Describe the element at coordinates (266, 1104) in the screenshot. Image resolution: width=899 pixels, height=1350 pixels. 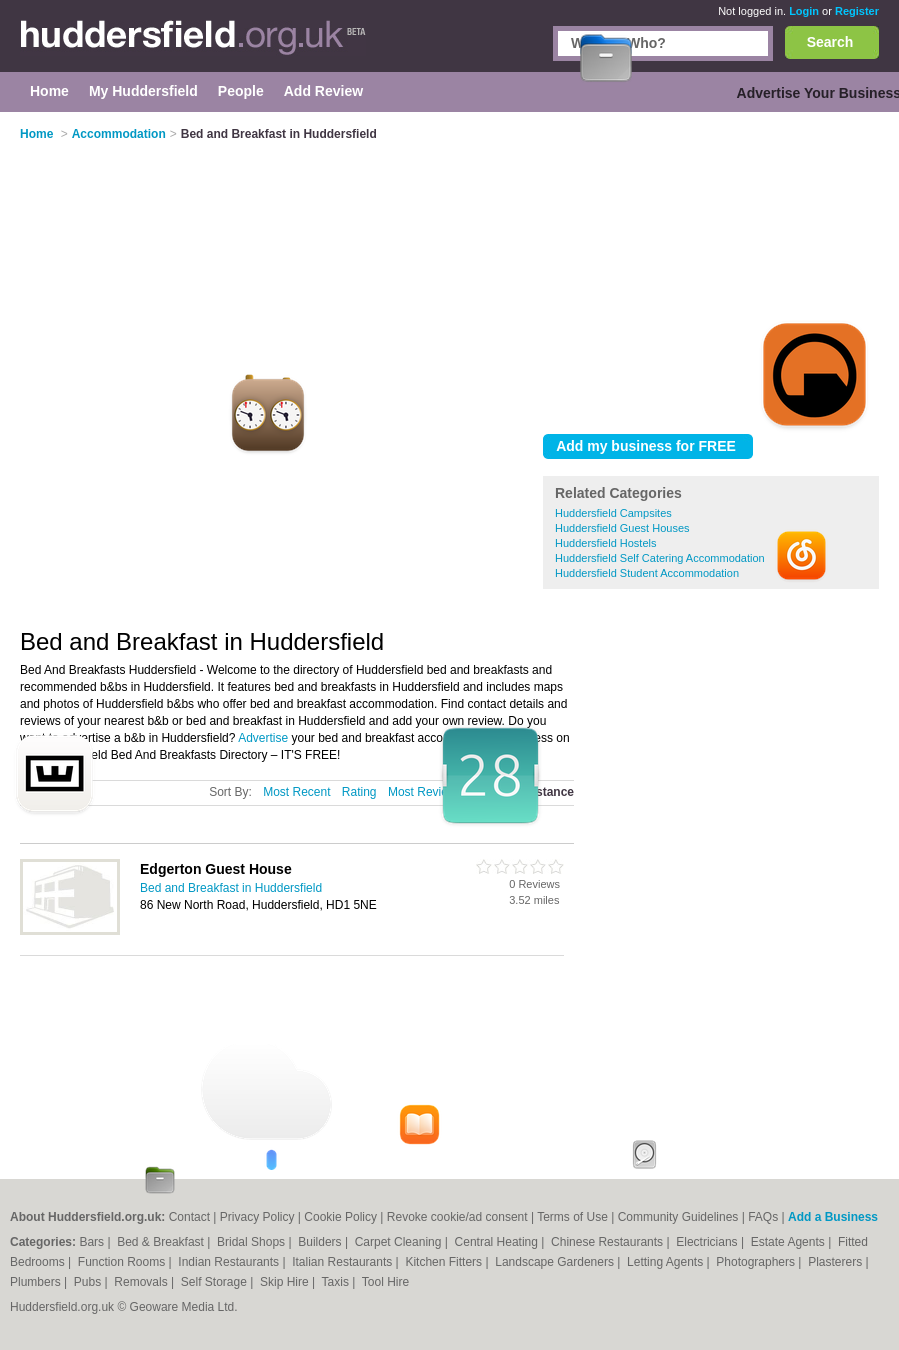
I see `indicates scattered showers in weather forecast` at that location.